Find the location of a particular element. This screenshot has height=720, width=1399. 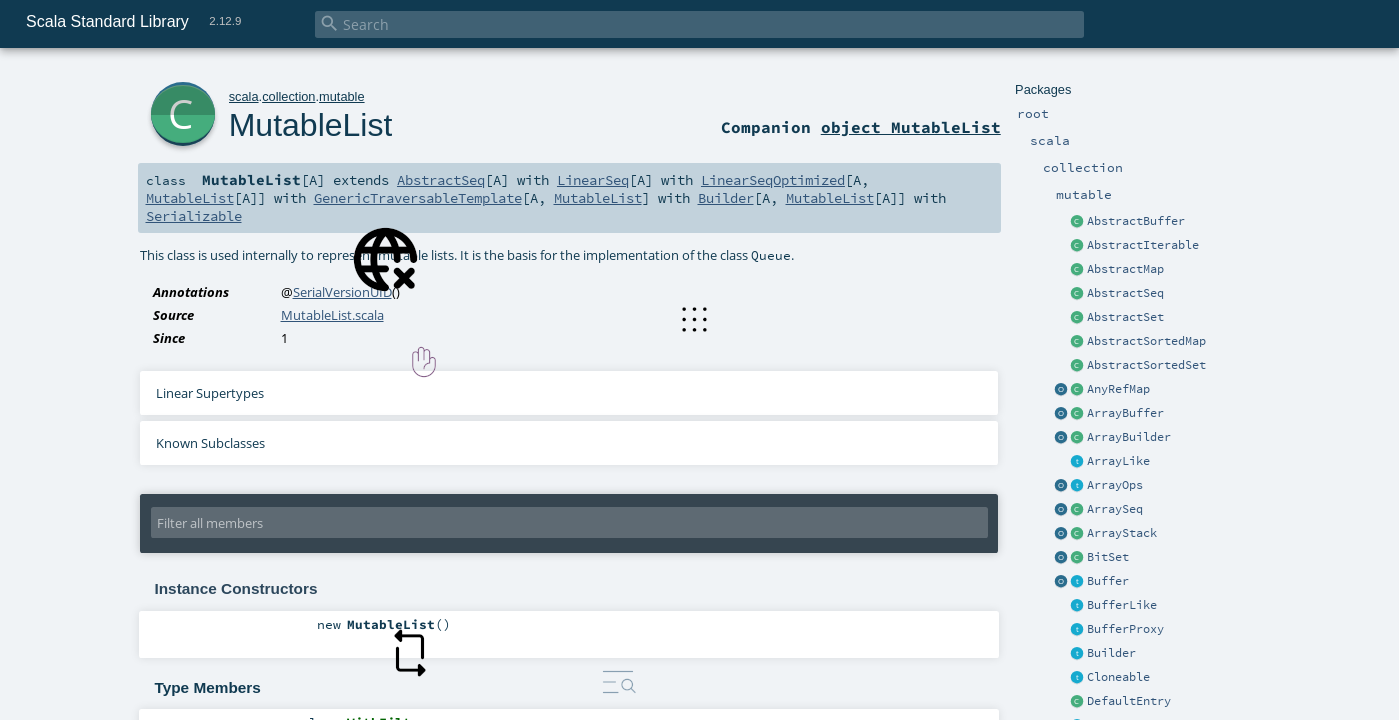

rotate device orientation is located at coordinates (410, 653).